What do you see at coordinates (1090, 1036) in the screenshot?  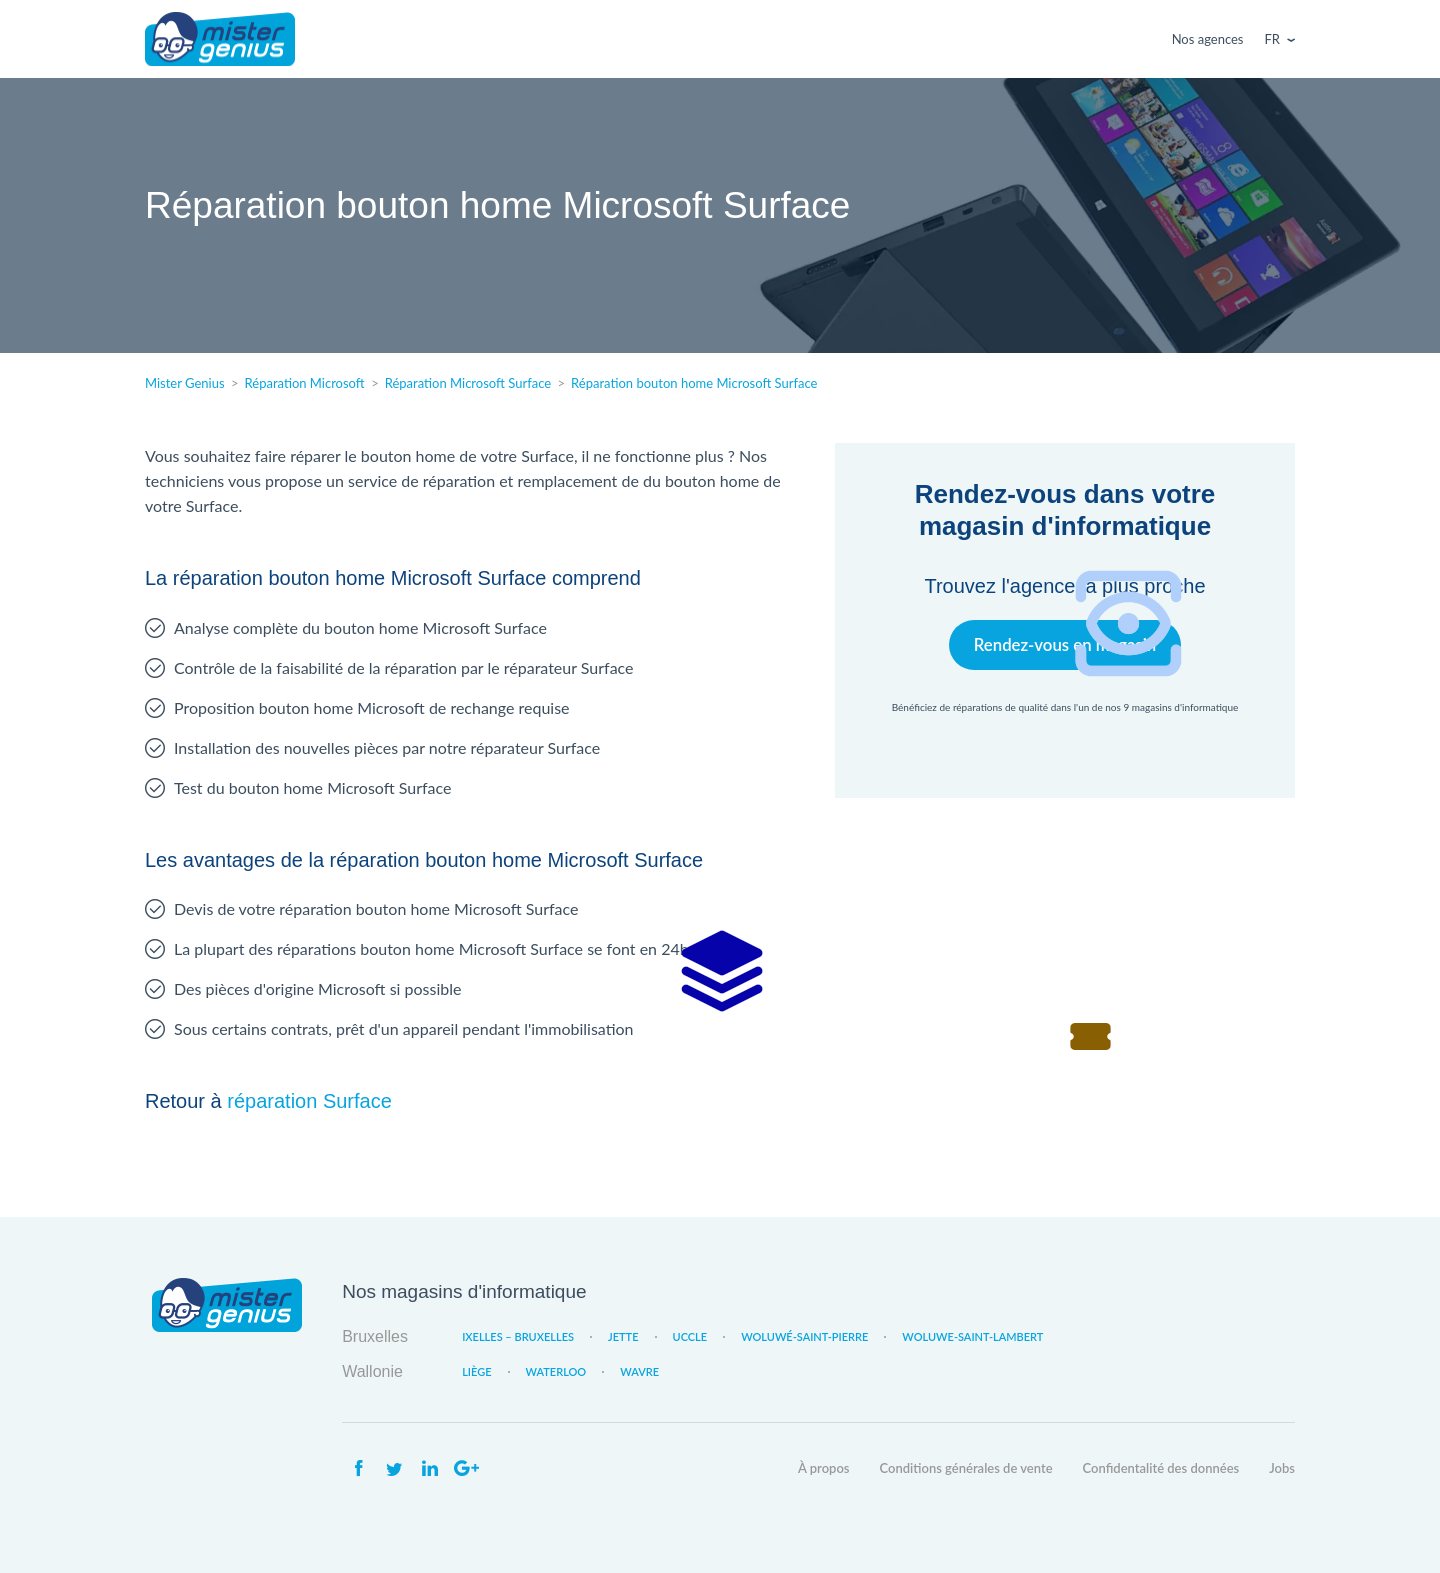 I see `view your tickets or passes` at bounding box center [1090, 1036].